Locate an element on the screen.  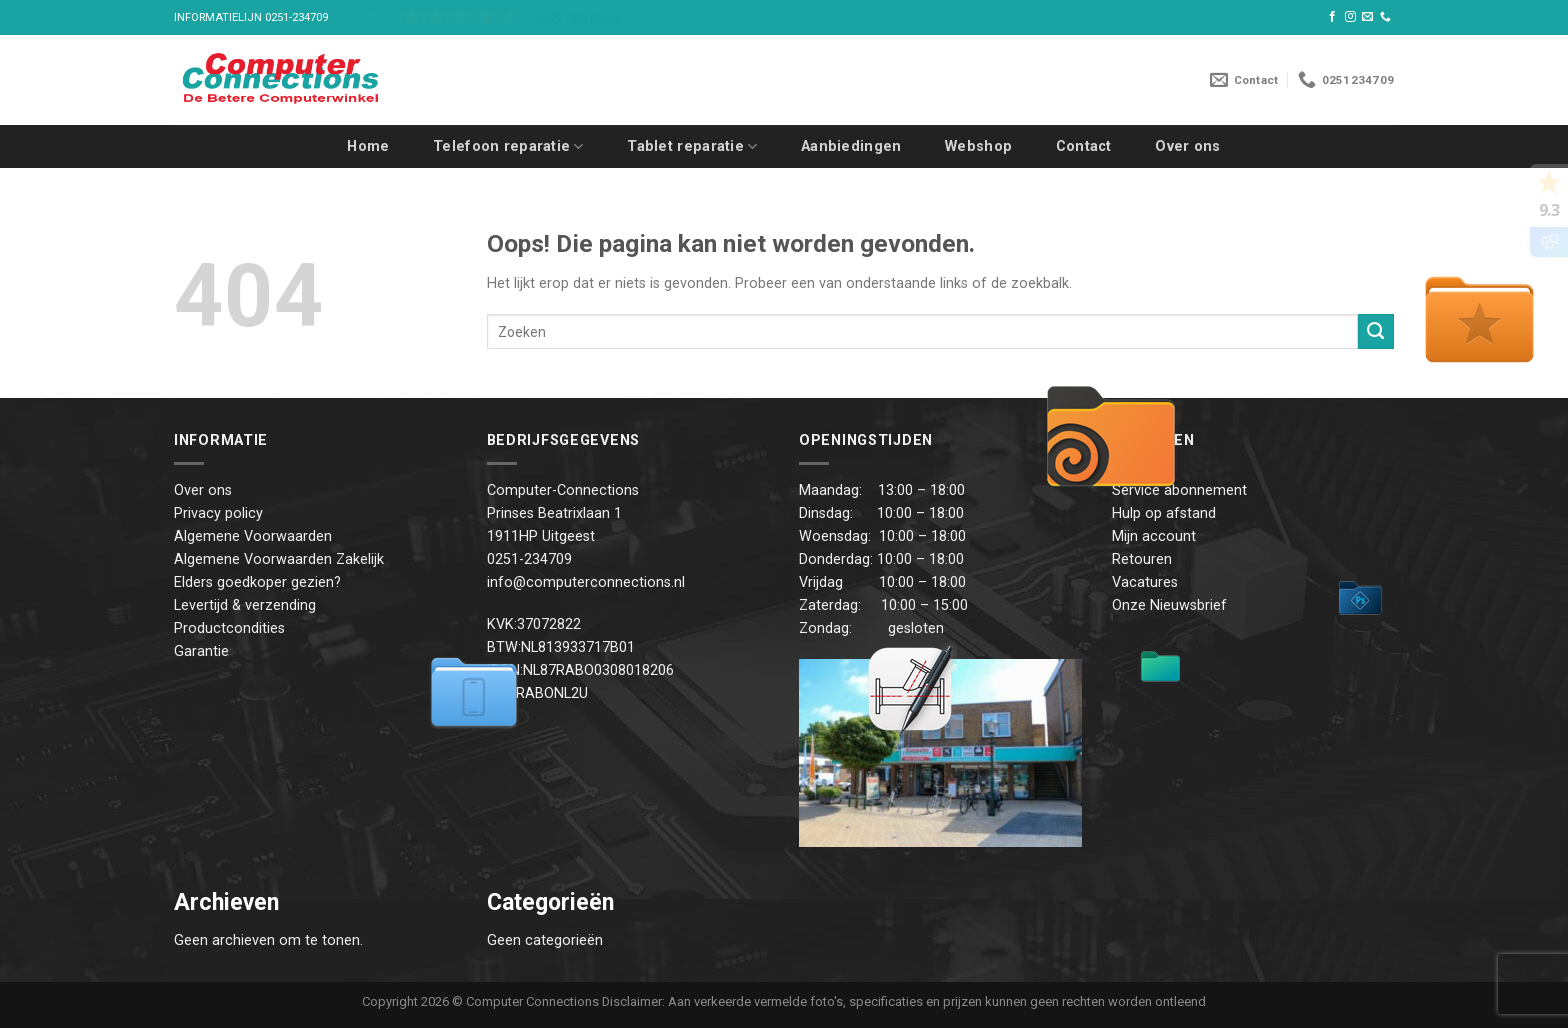
open the green folder is located at coordinates (1160, 667).